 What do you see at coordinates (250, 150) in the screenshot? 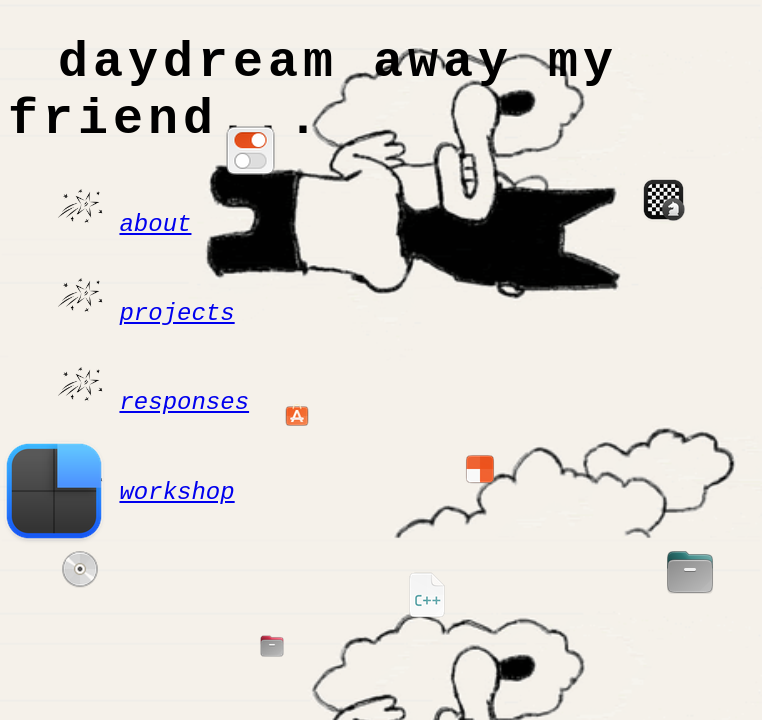
I see `open unity tweak tool settings` at bounding box center [250, 150].